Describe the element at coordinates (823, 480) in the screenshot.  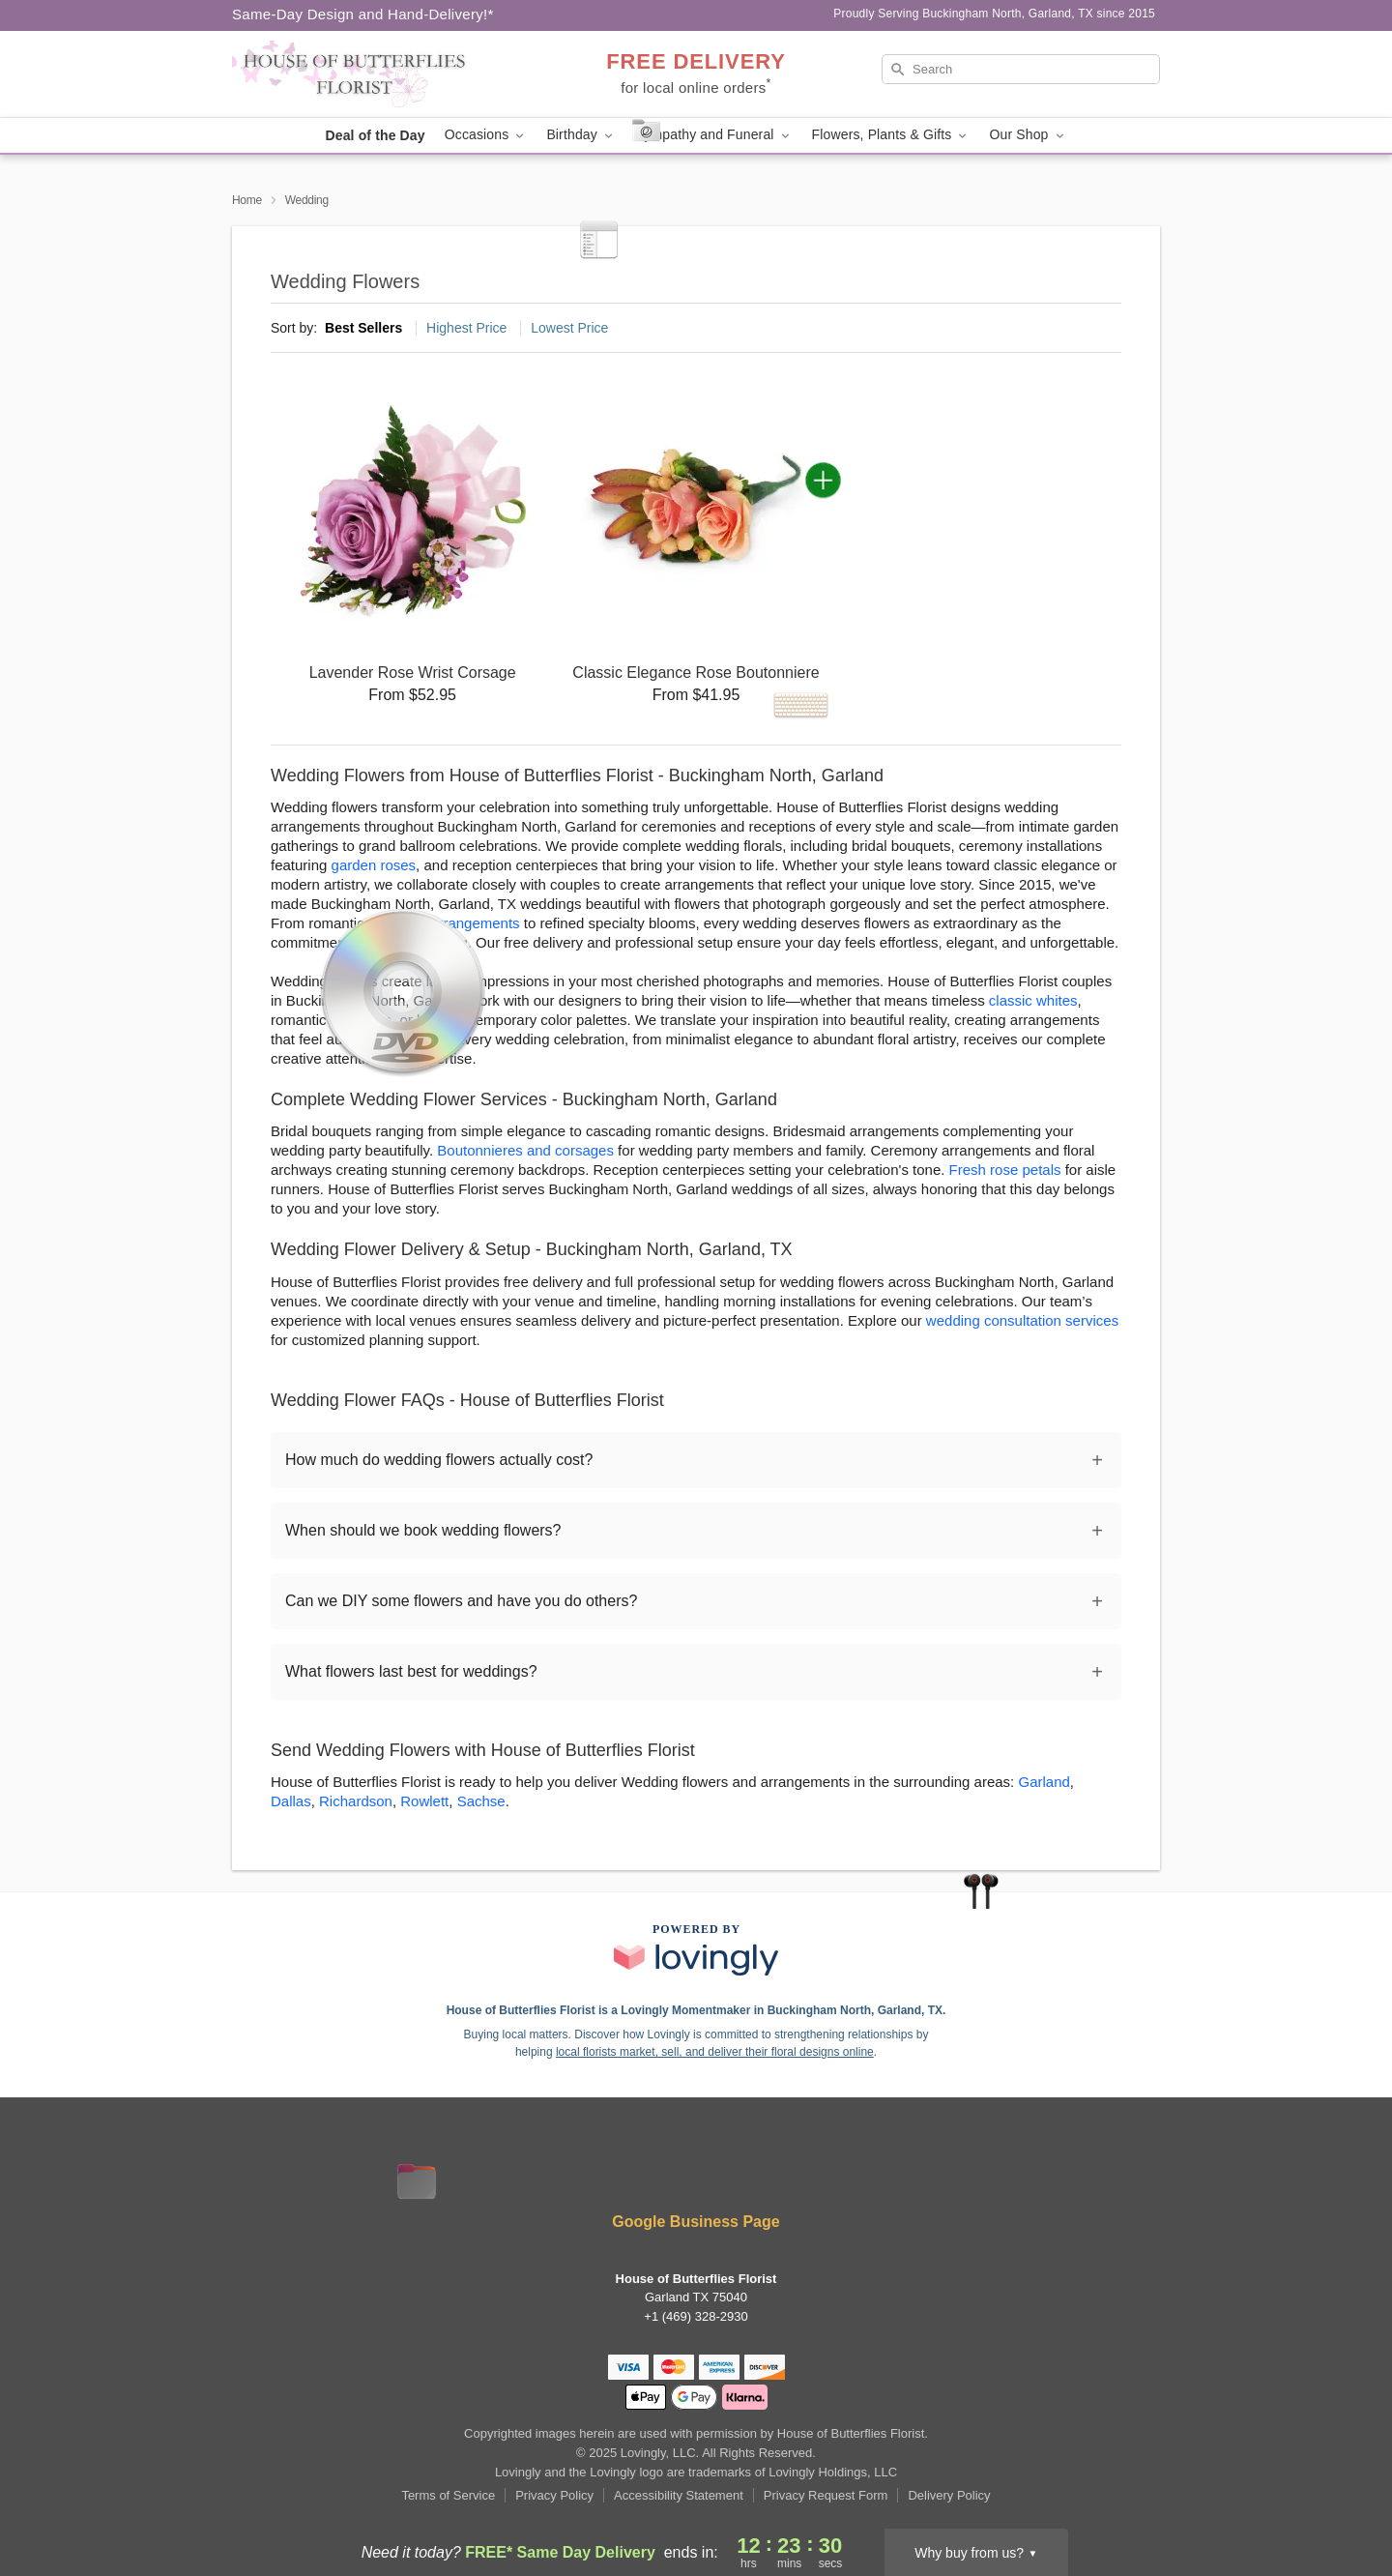
I see `add a new item to a list` at that location.